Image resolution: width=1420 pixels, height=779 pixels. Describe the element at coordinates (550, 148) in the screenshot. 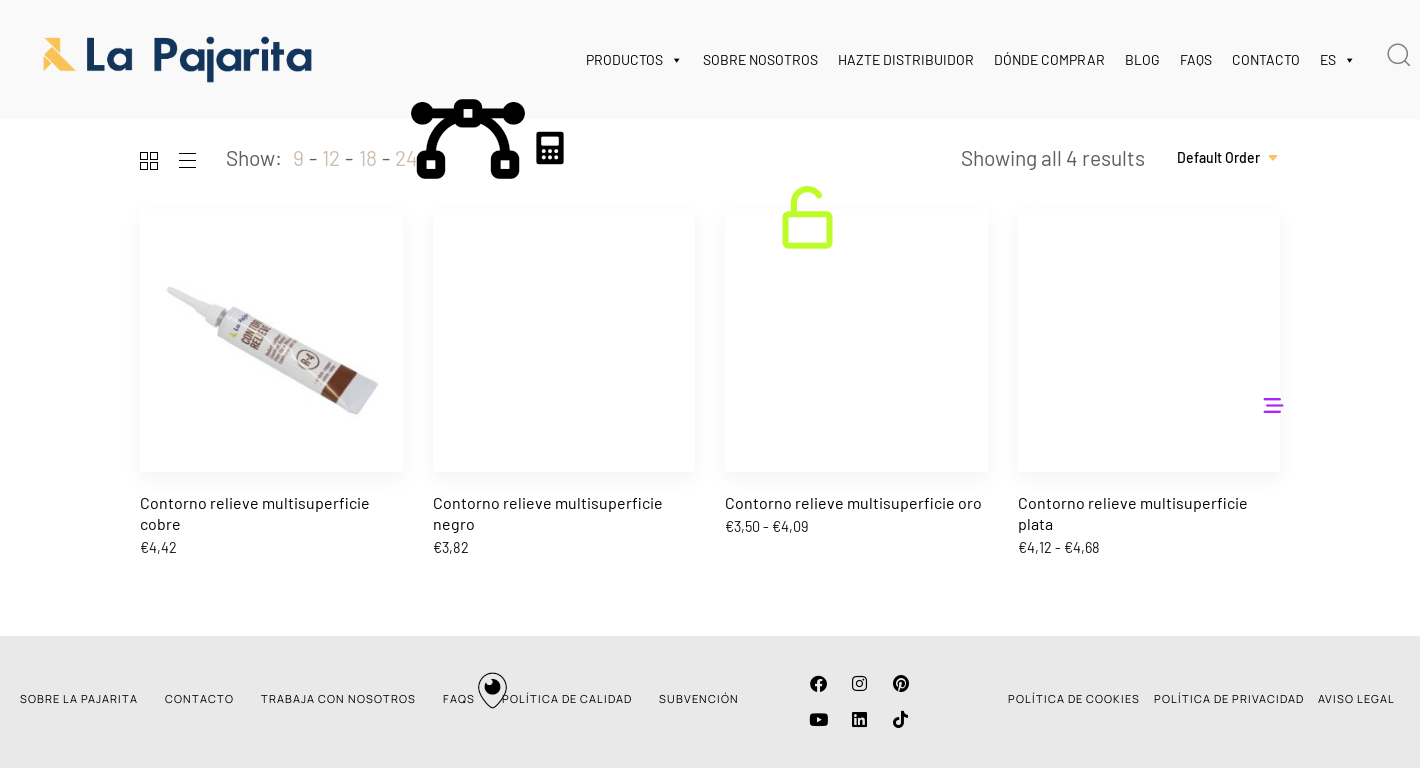

I see `open the calculator app` at that location.